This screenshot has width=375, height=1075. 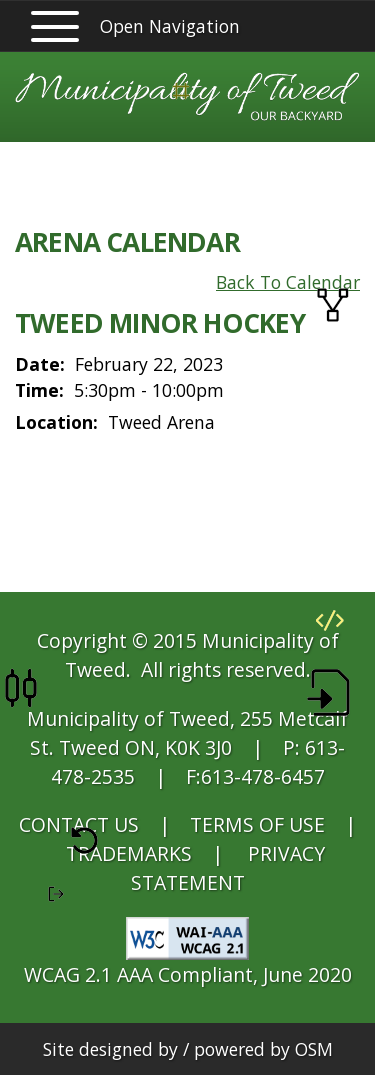 I want to click on view or edit source code, so click(x=330, y=620).